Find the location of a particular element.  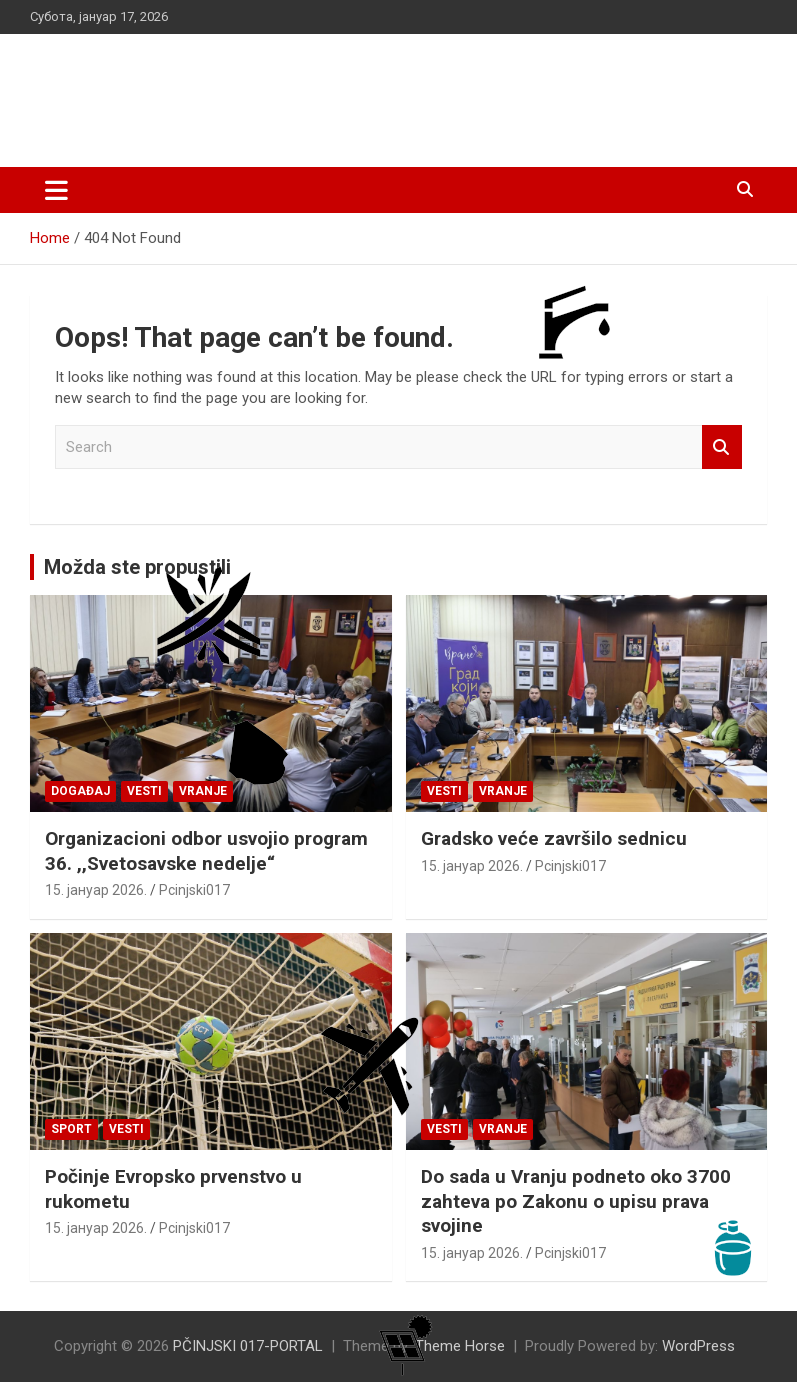

select uruguay as your country or region is located at coordinates (258, 752).